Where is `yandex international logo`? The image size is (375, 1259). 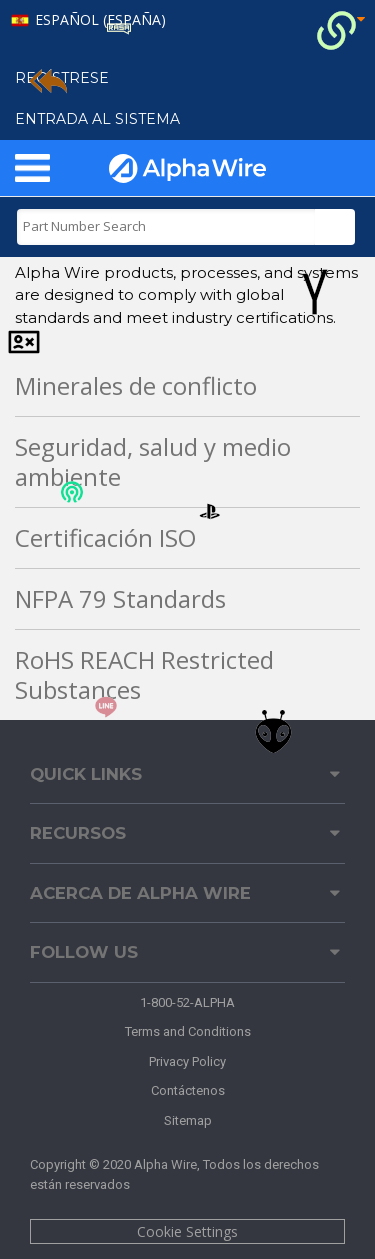 yandex international logo is located at coordinates (315, 292).